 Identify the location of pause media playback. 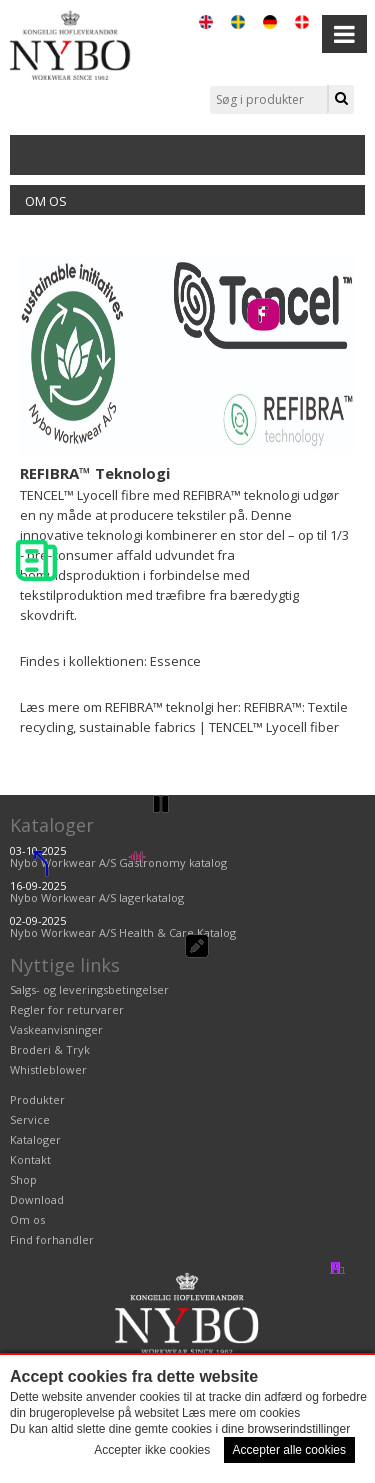
(161, 804).